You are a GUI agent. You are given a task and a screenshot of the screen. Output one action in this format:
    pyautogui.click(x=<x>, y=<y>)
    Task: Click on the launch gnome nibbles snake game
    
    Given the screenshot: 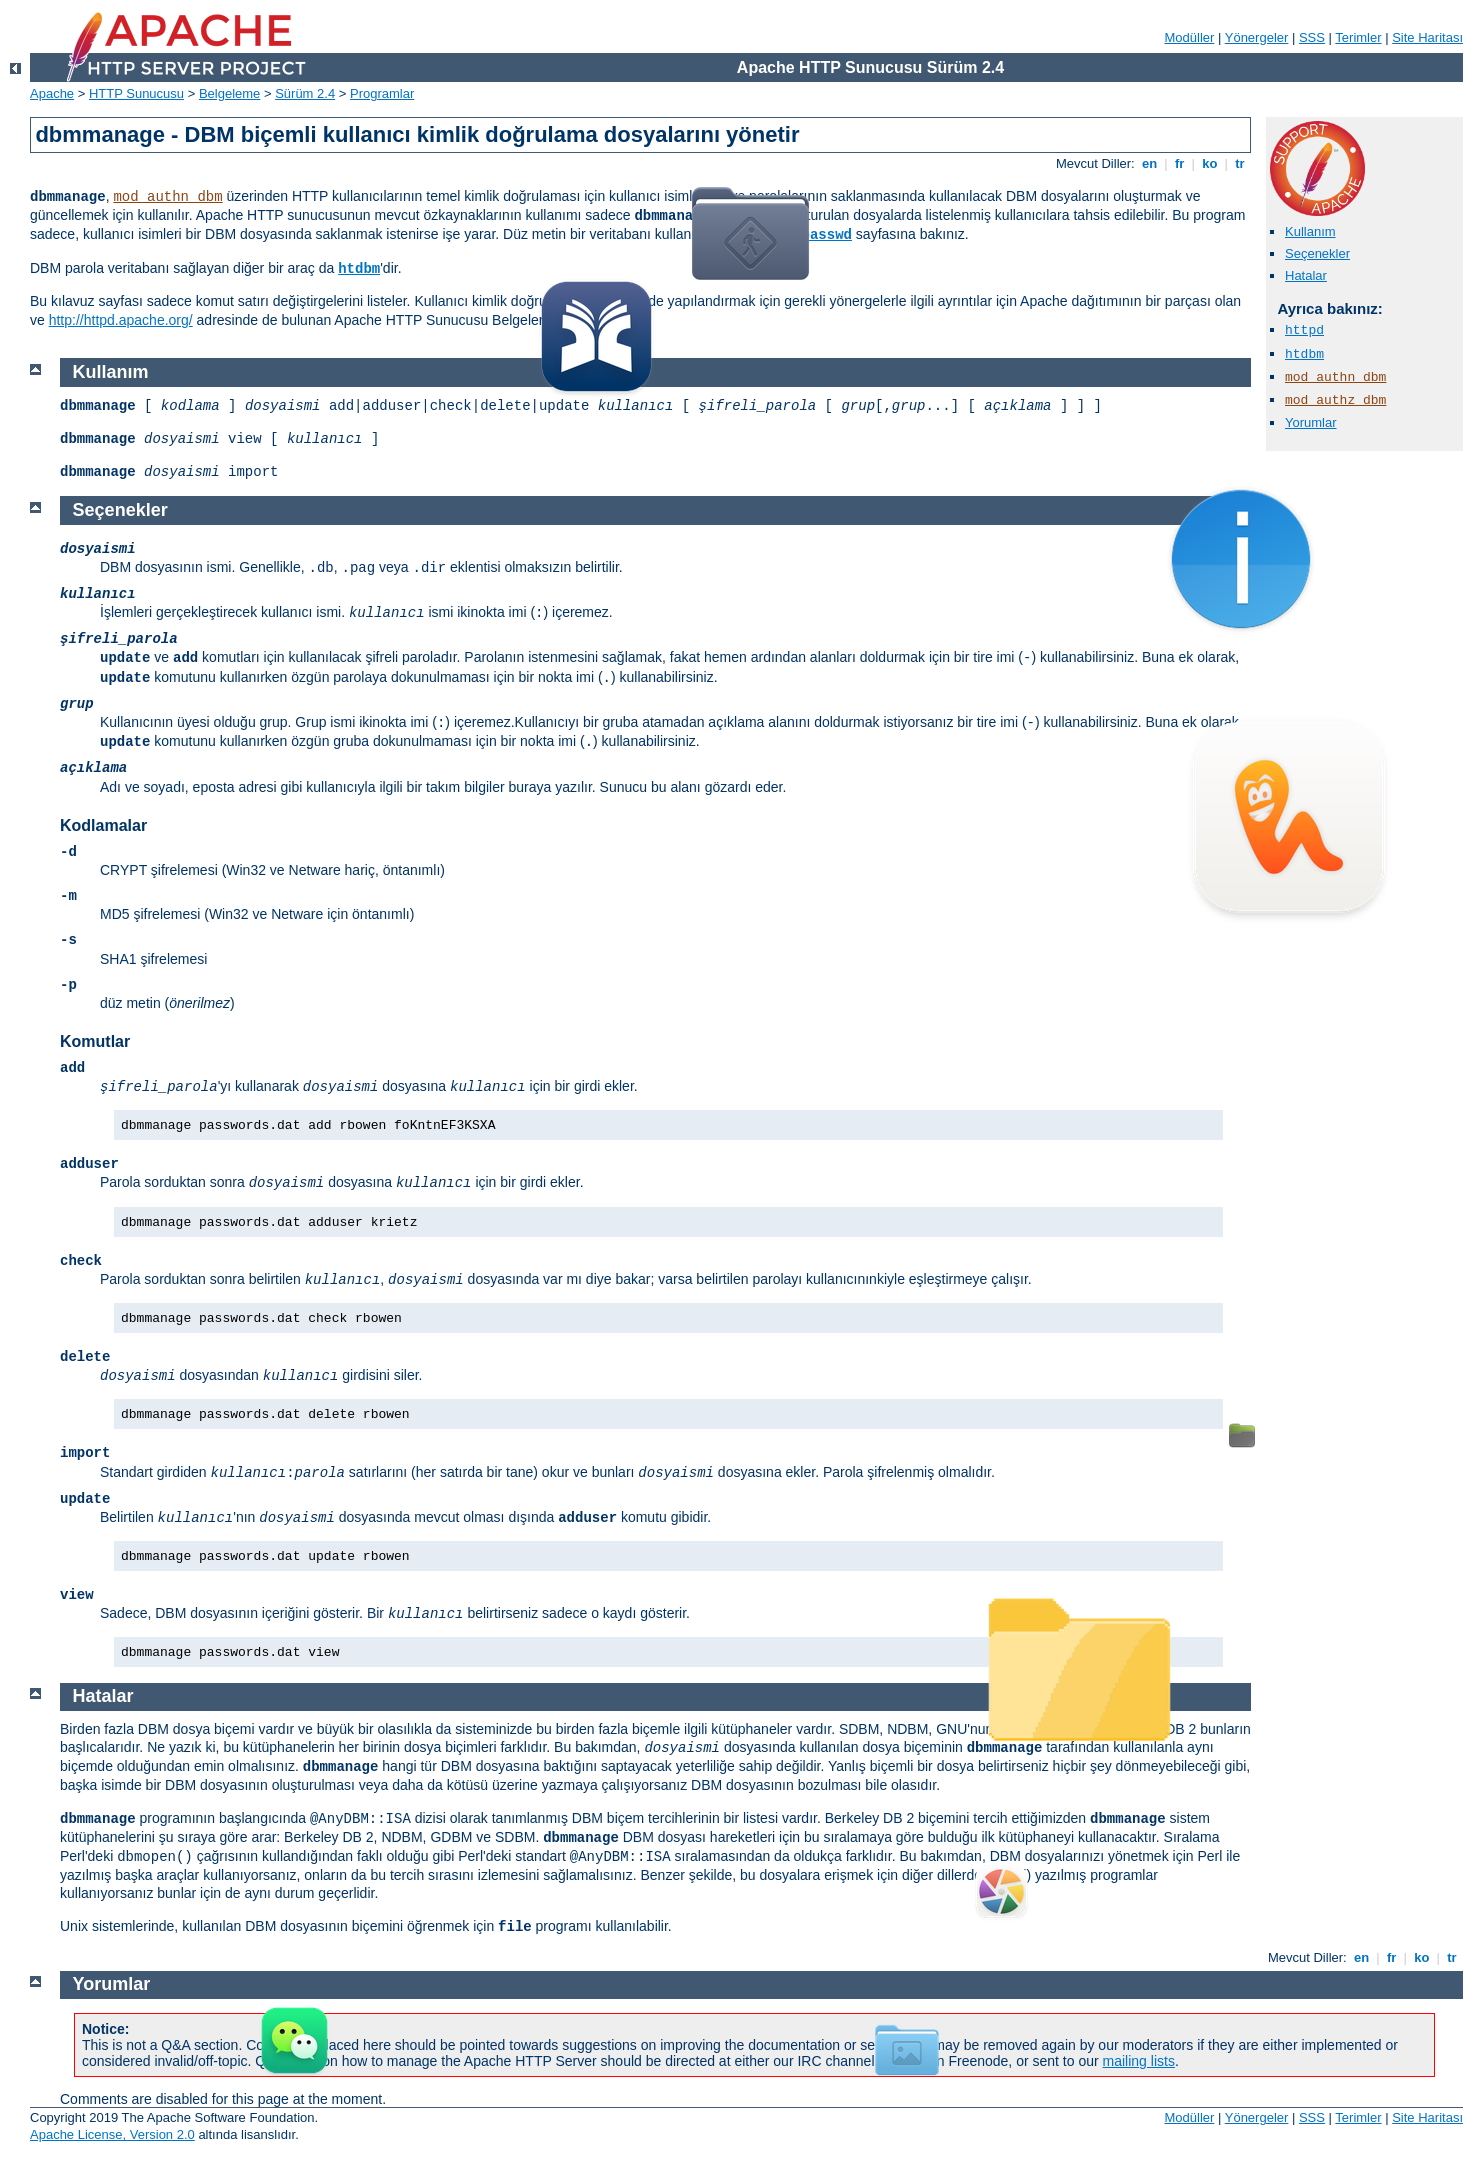 What is the action you would take?
    pyautogui.click(x=1289, y=817)
    